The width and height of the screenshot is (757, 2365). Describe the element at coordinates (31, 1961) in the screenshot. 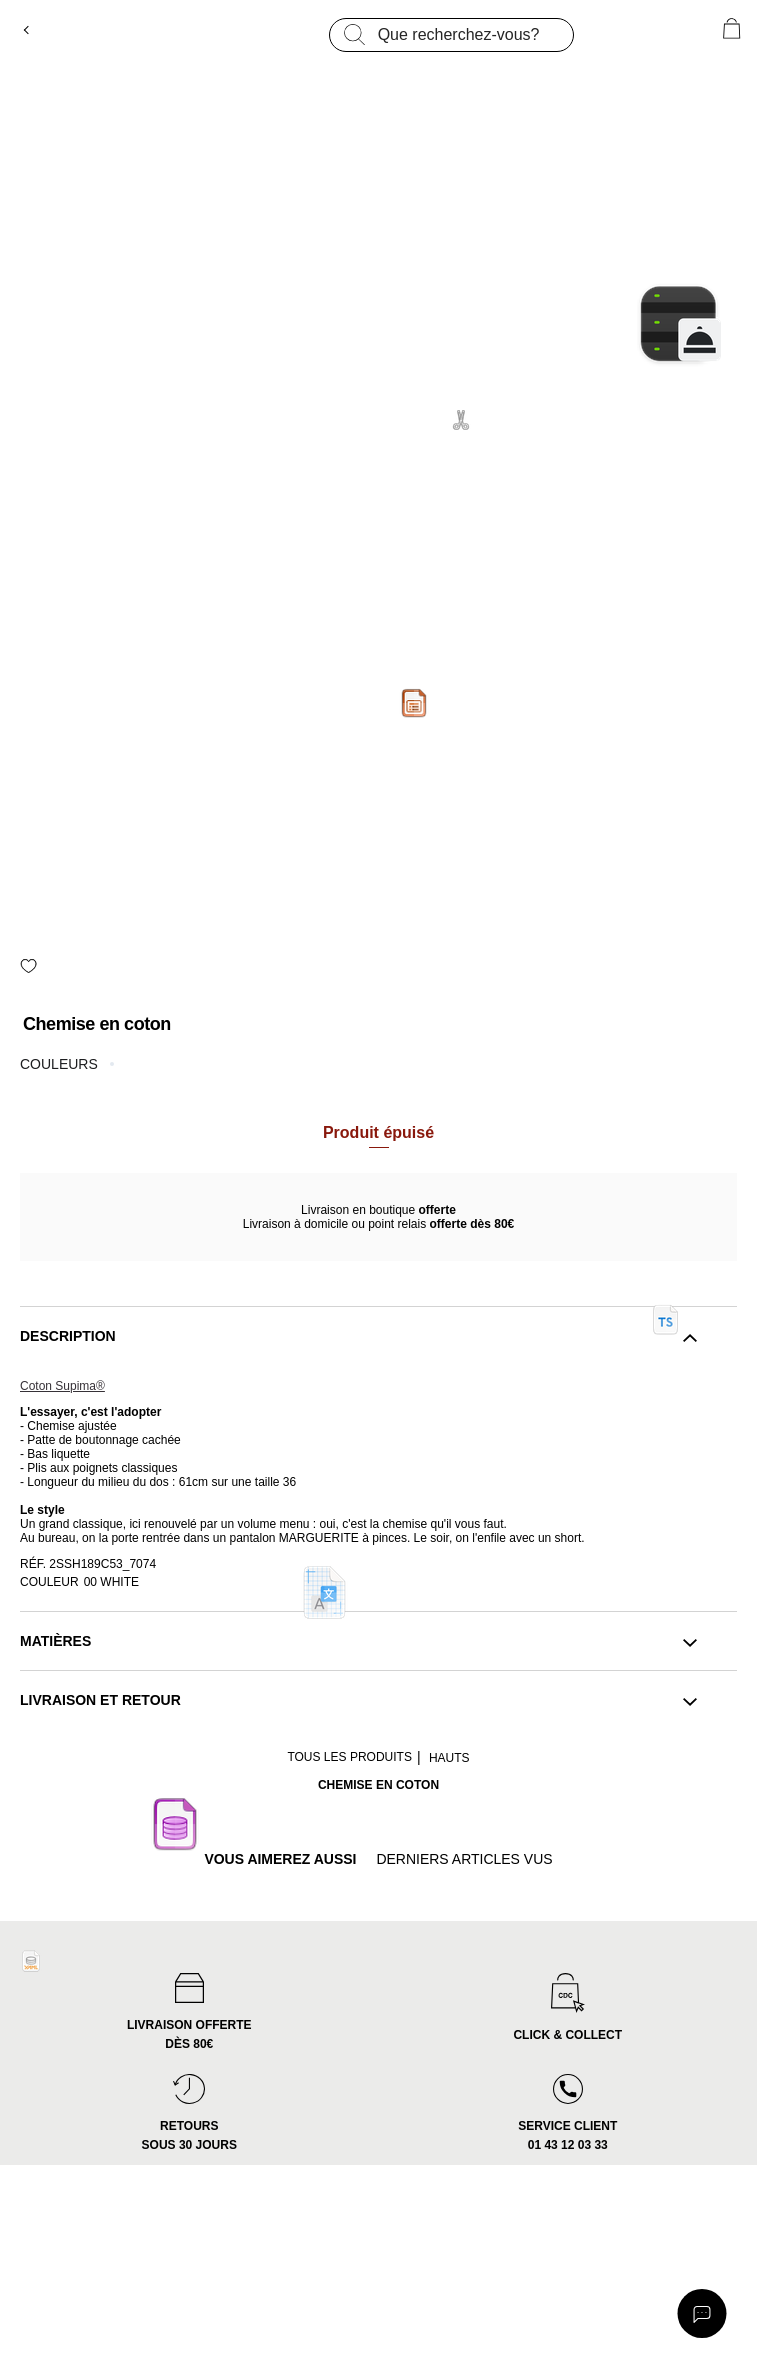

I see `a yaml configuration file` at that location.